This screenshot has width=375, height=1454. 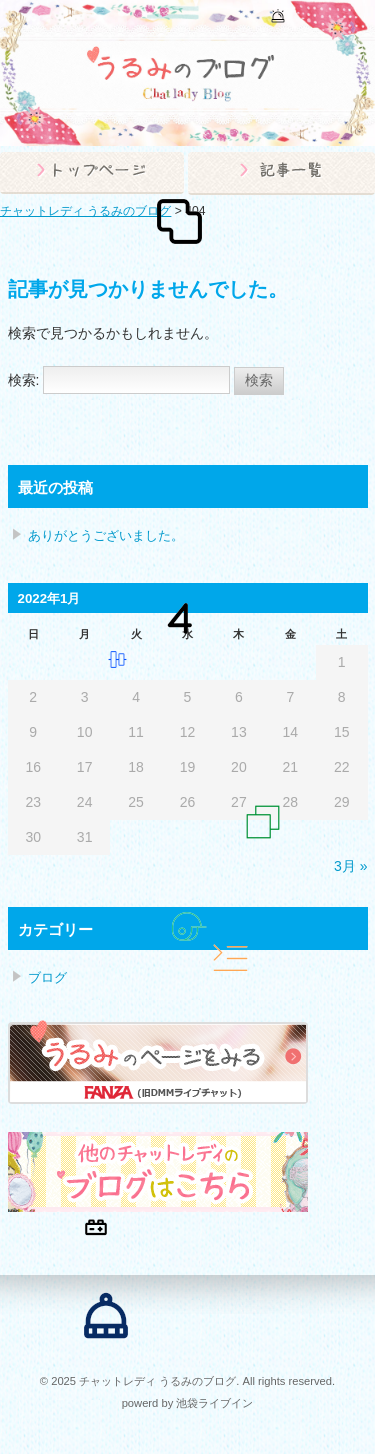 I want to click on check vehicle battery status, so click(x=96, y=1228).